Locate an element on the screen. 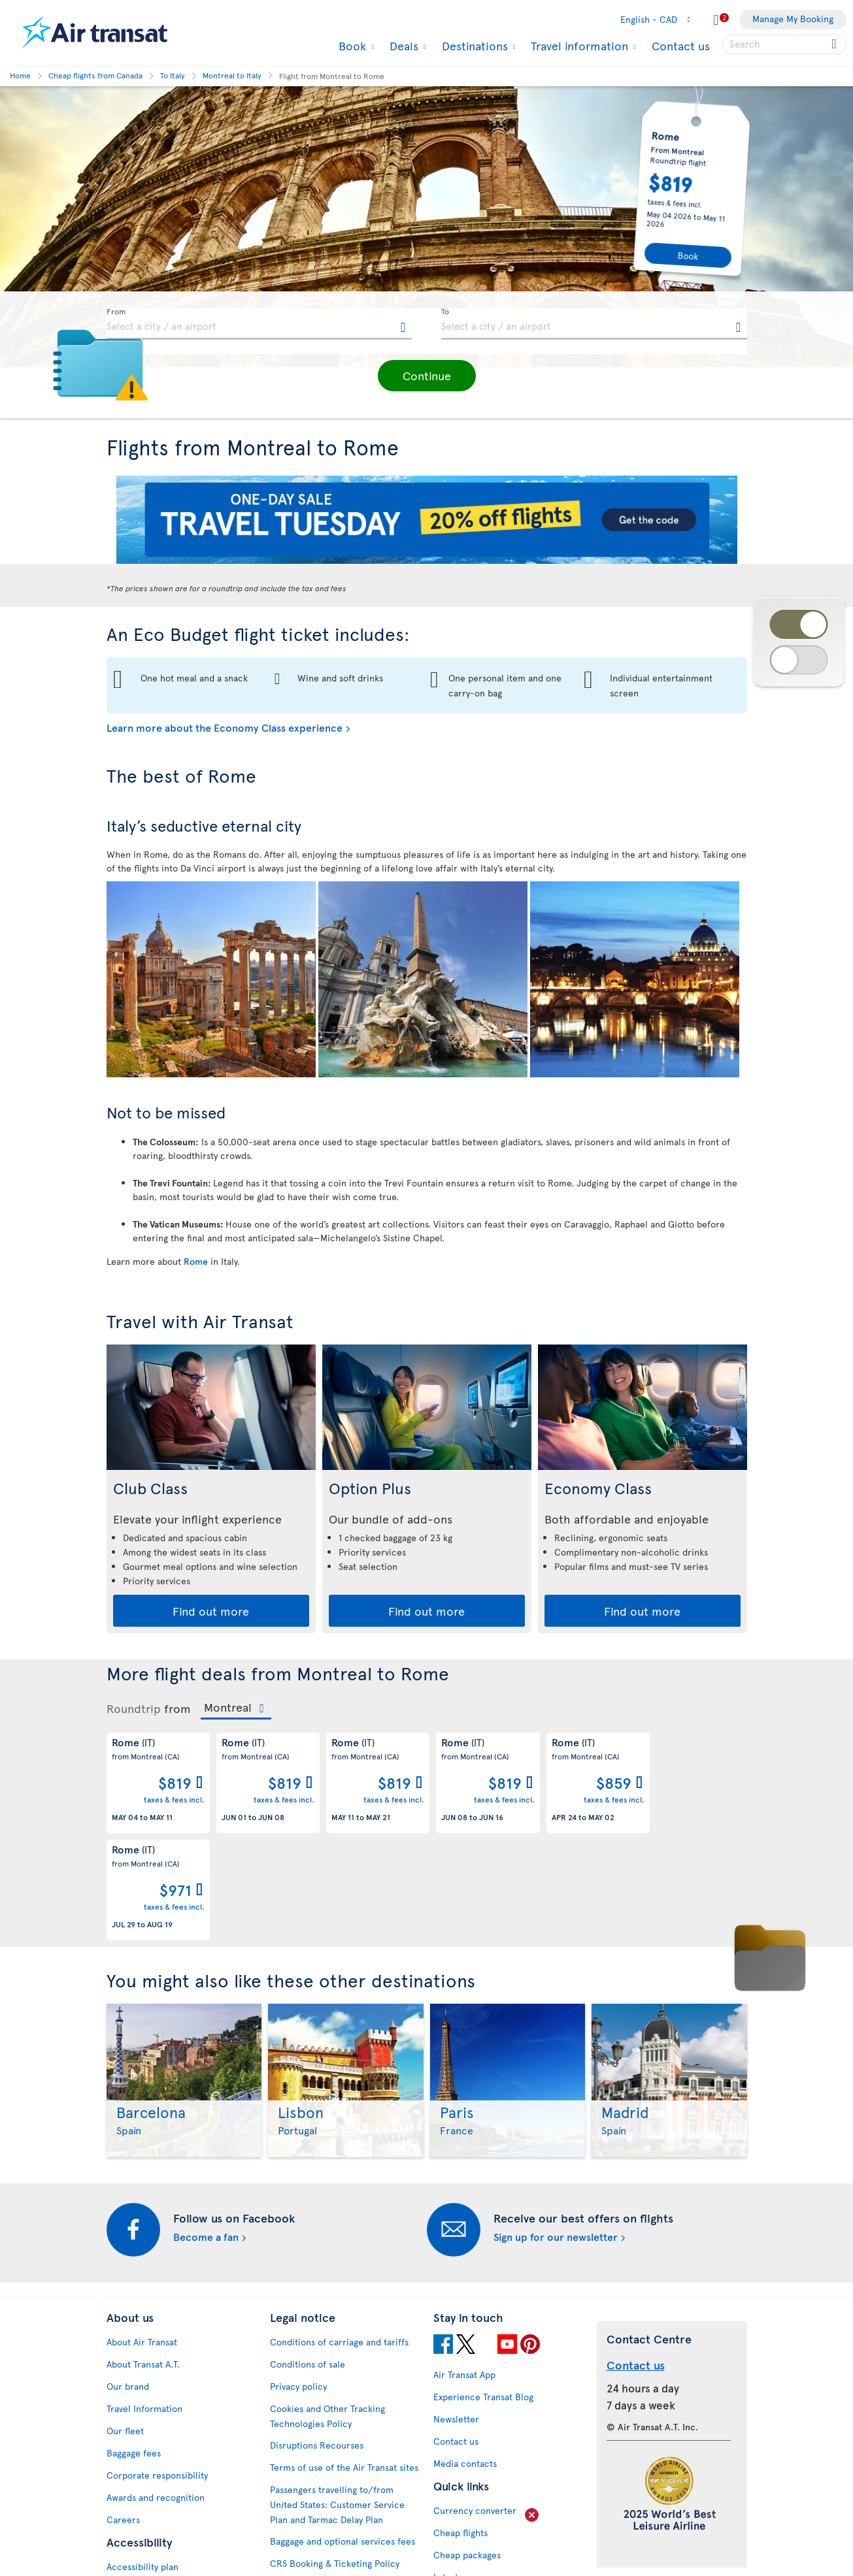 This screenshot has height=2576, width=853. open system settings or preferences is located at coordinates (799, 642).